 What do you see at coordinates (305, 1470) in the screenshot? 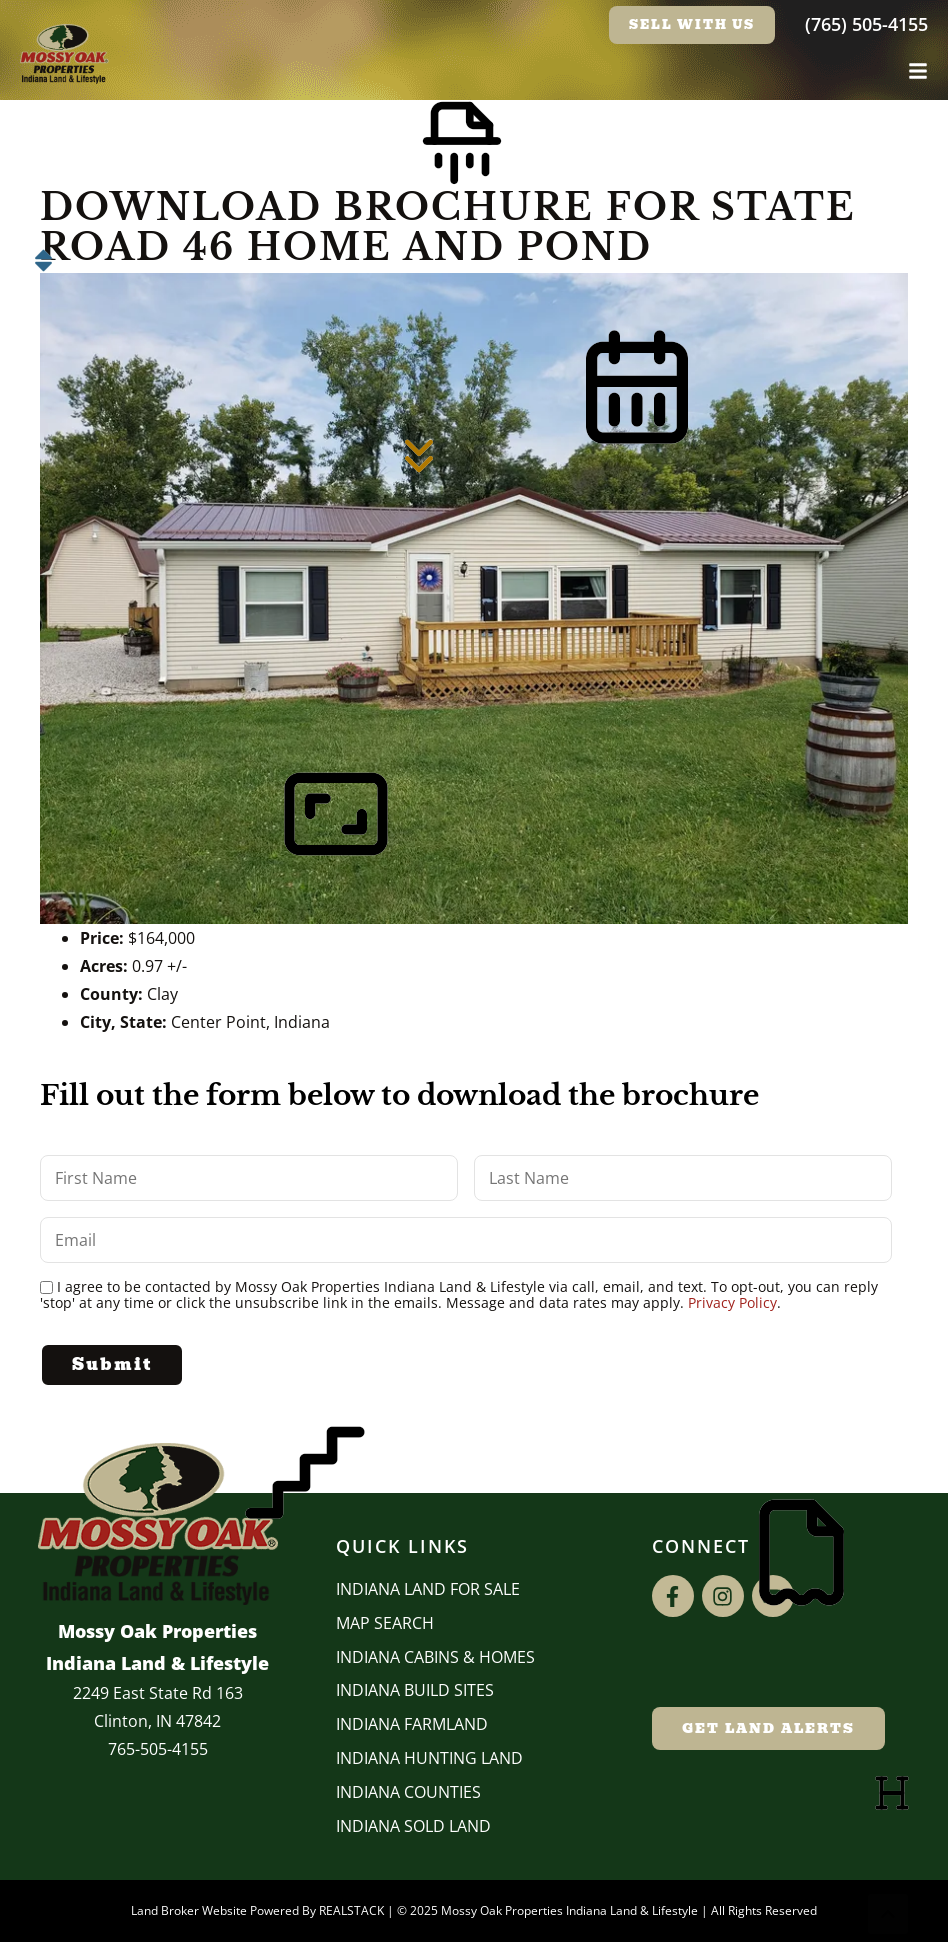
I see `indicates stairs or stairway access` at bounding box center [305, 1470].